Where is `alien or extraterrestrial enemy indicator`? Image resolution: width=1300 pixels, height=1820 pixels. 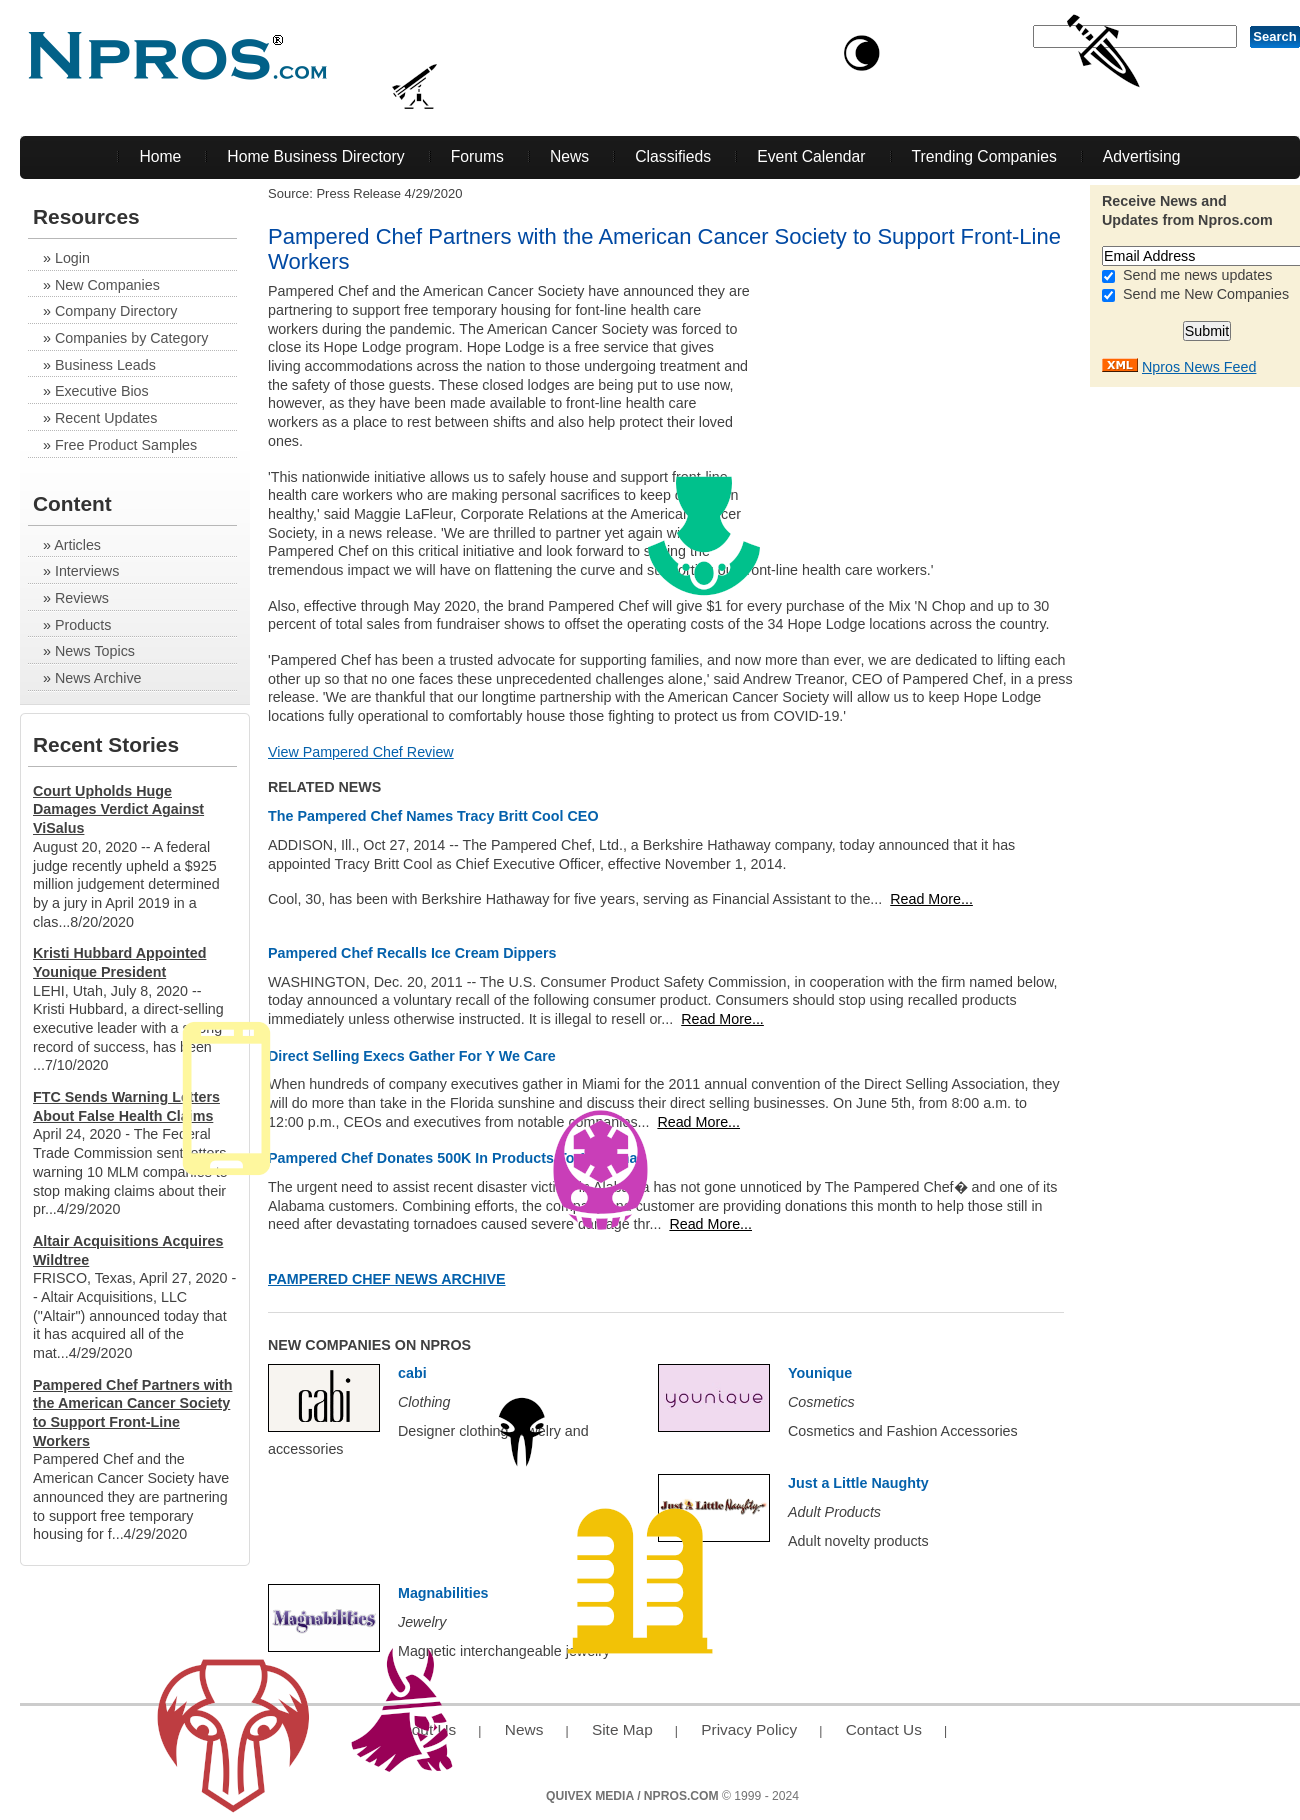 alien or extraterrestrial enemy indicator is located at coordinates (521, 1432).